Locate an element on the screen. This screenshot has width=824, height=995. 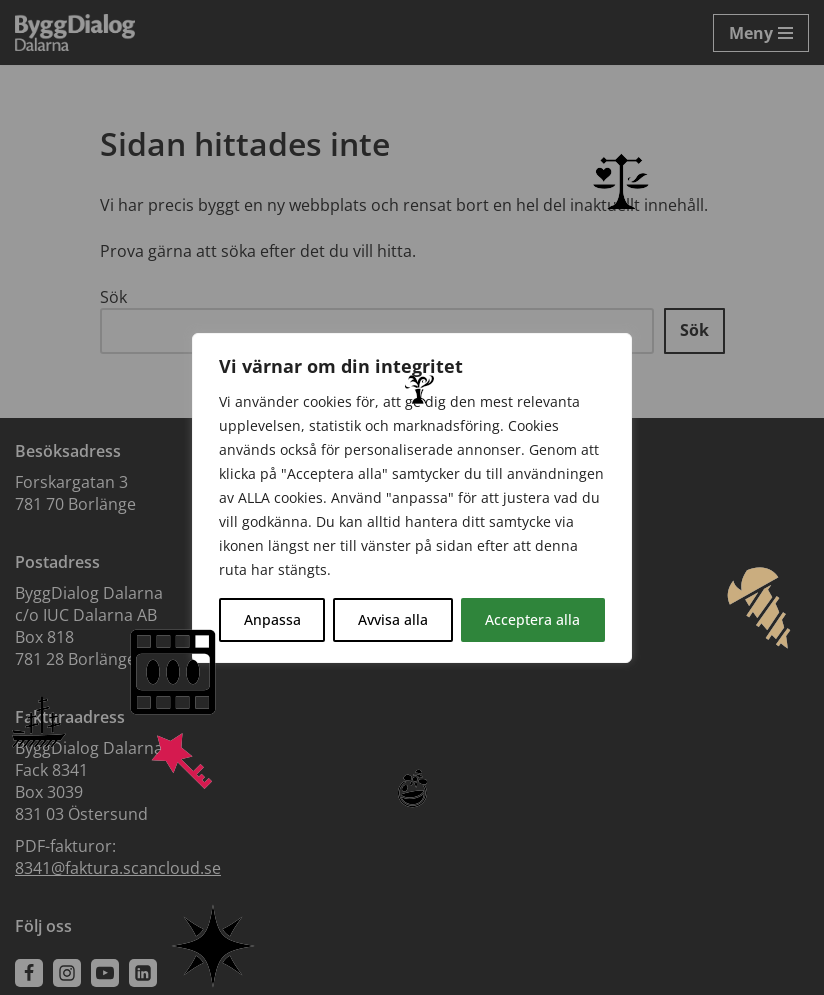
hardware or tools category is located at coordinates (759, 608).